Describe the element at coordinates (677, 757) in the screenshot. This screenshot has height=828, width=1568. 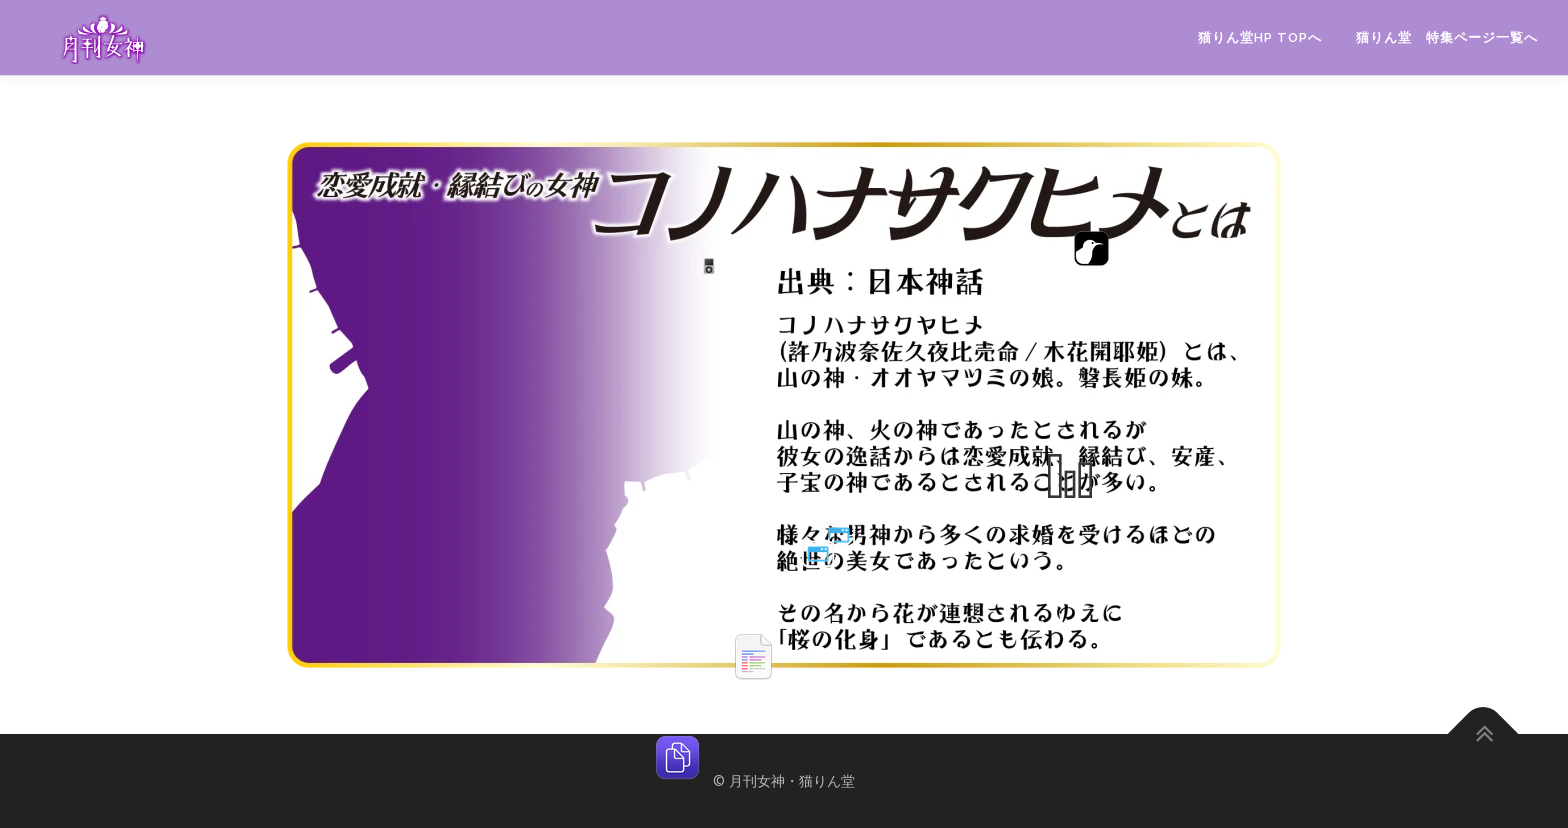
I see `duplicate or copy a document` at that location.